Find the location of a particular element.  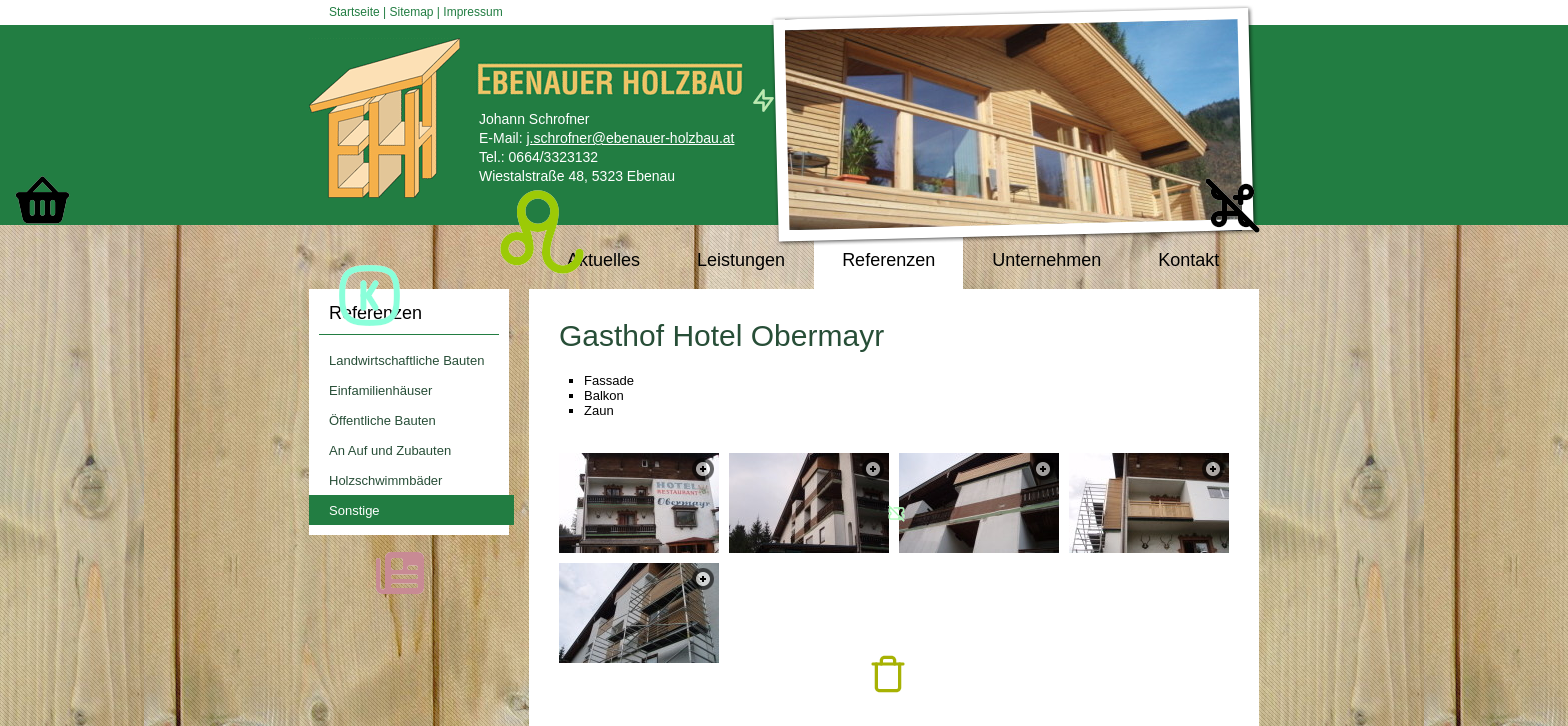

indicates a keyboard shortcut or hotkey is located at coordinates (369, 295).